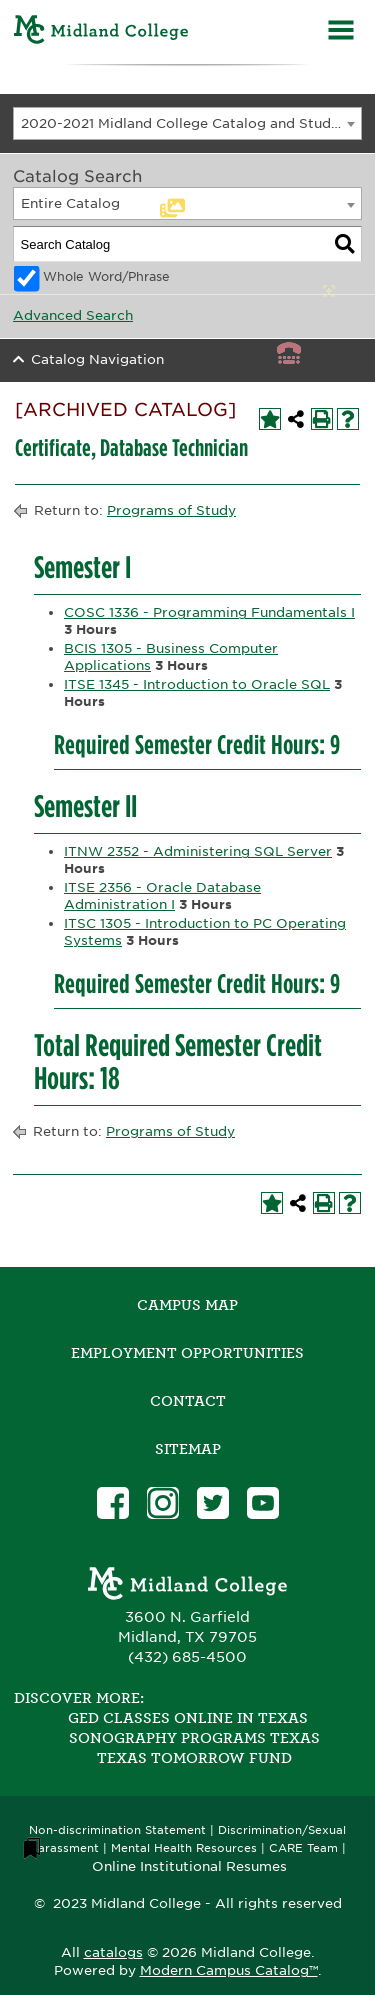 This screenshot has height=1995, width=375. Describe the element at coordinates (329, 291) in the screenshot. I see `center or focus on current location` at that location.